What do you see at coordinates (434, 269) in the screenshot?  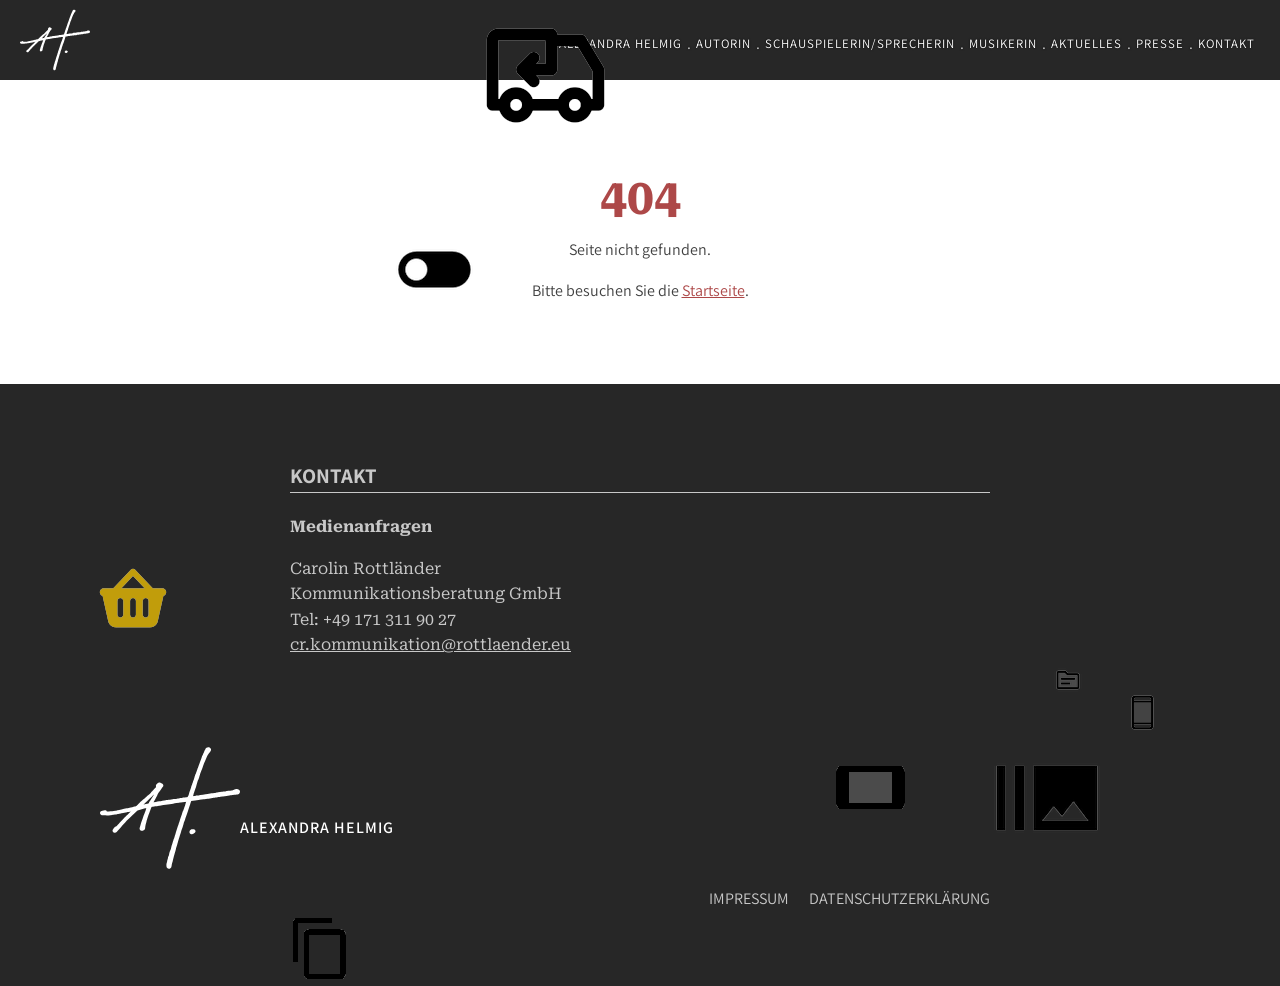 I see `toggle switch in off position` at bounding box center [434, 269].